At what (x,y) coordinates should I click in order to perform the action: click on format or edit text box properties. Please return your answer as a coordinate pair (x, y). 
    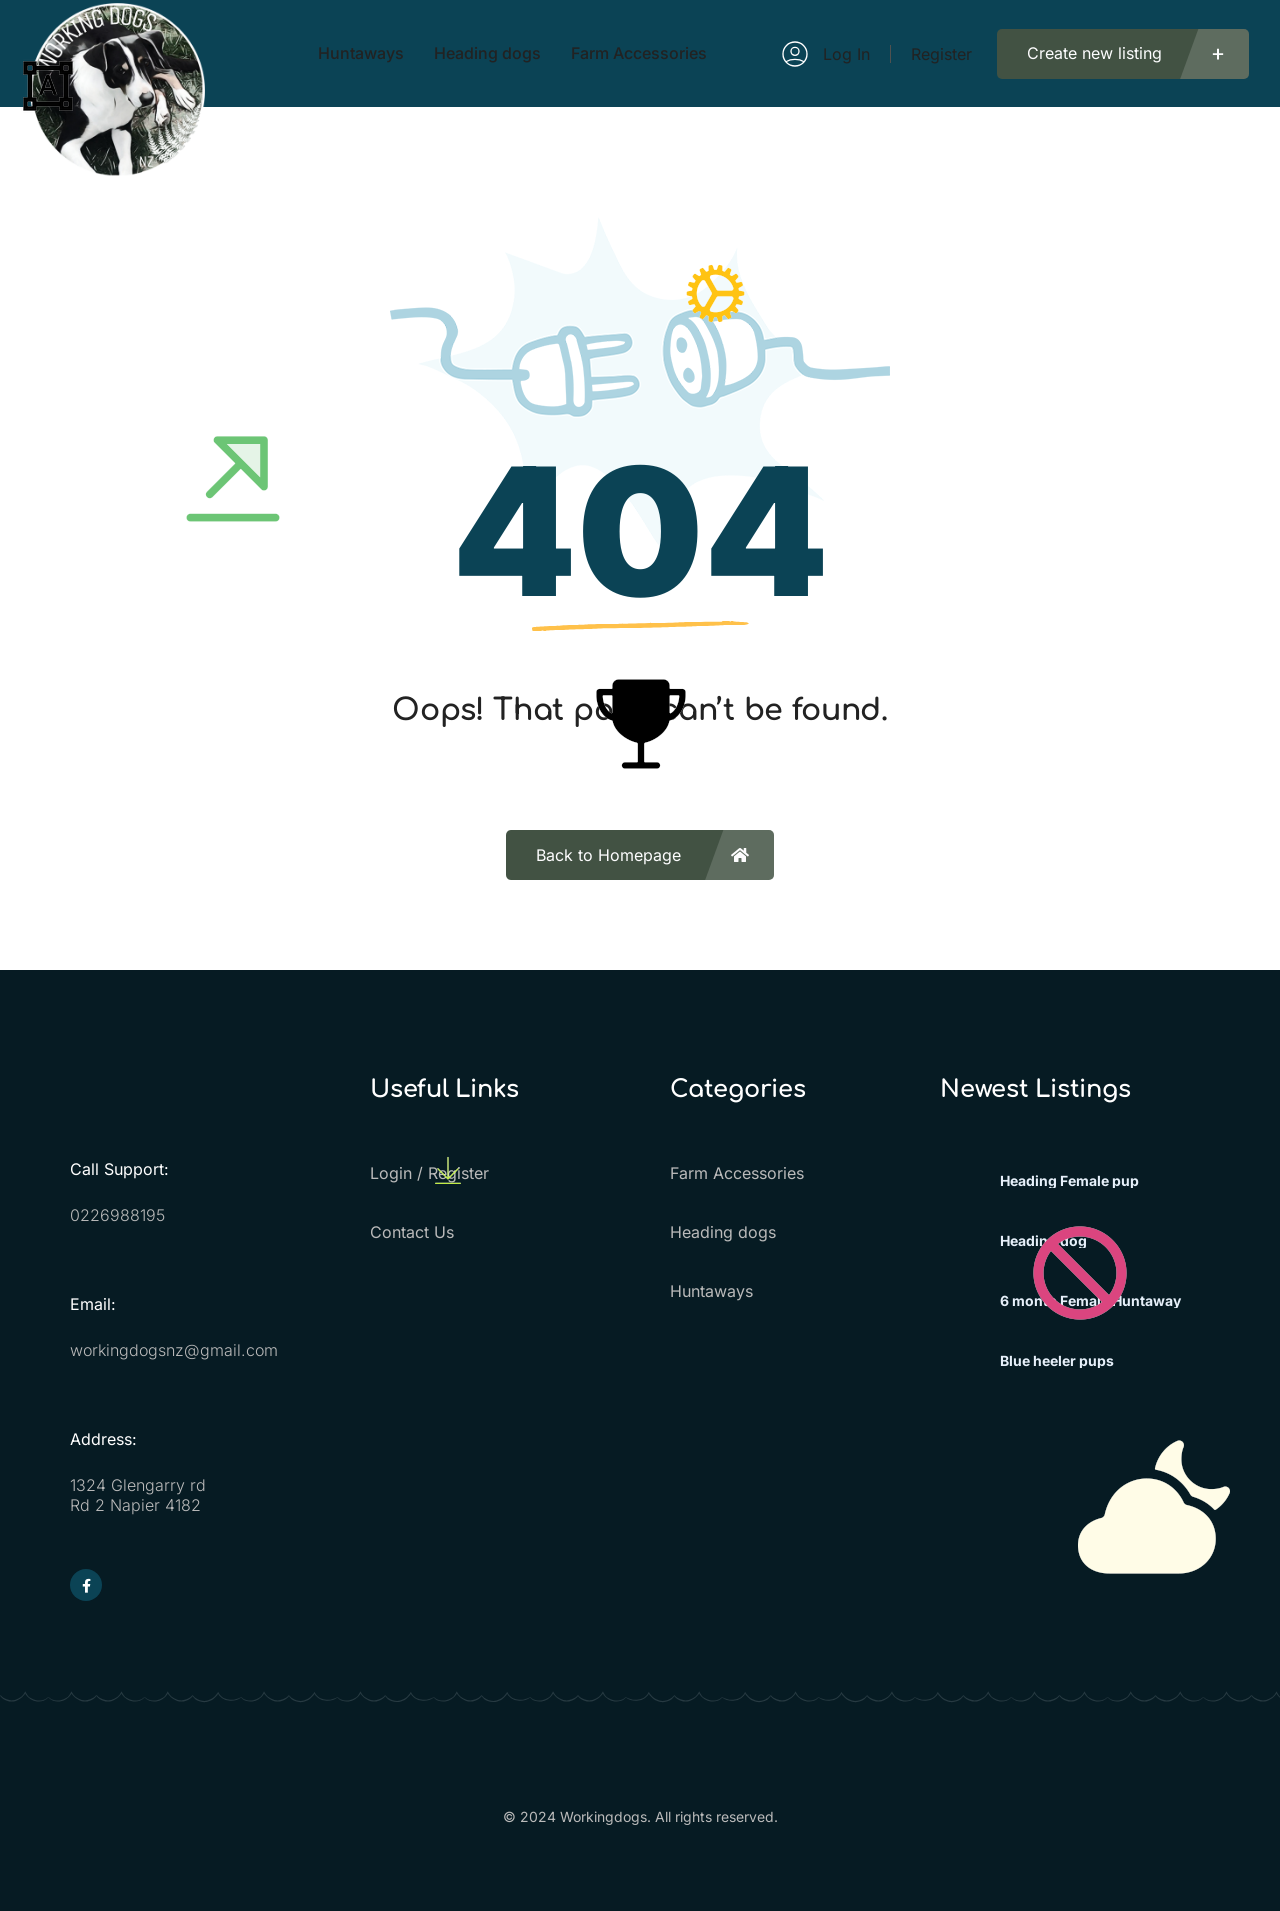
    Looking at the image, I should click on (48, 86).